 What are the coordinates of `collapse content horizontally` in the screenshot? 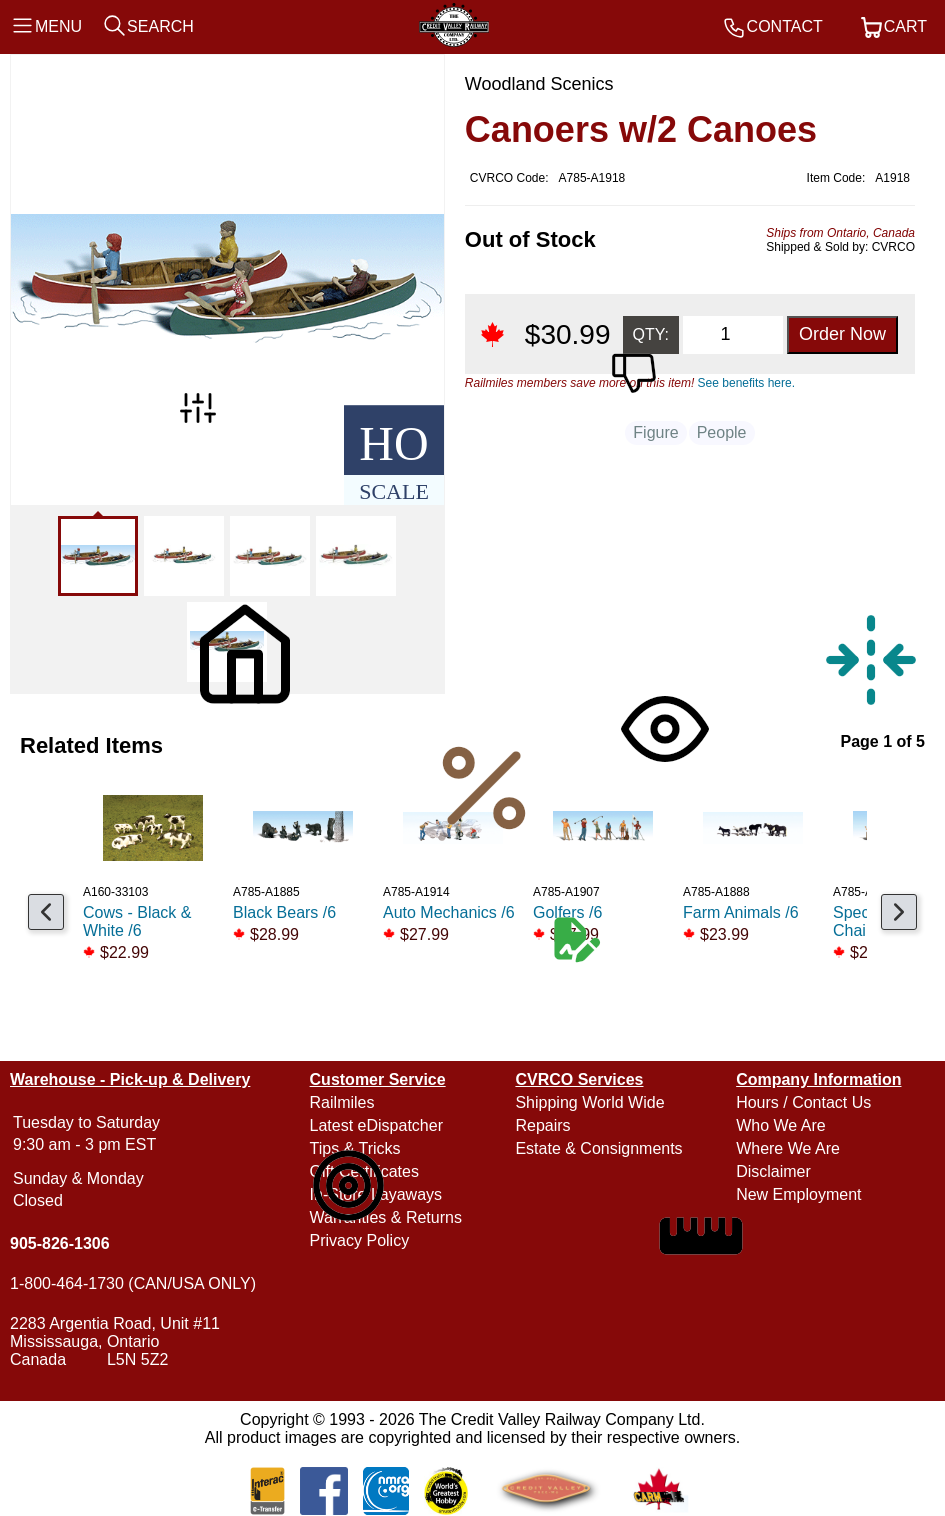 It's located at (871, 660).